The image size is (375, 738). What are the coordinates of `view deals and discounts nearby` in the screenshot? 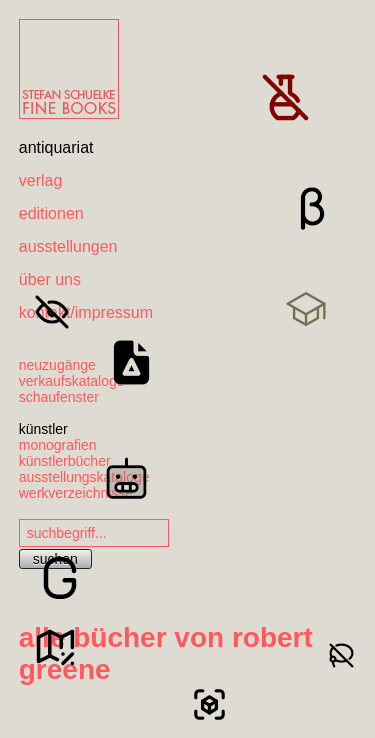 It's located at (55, 646).